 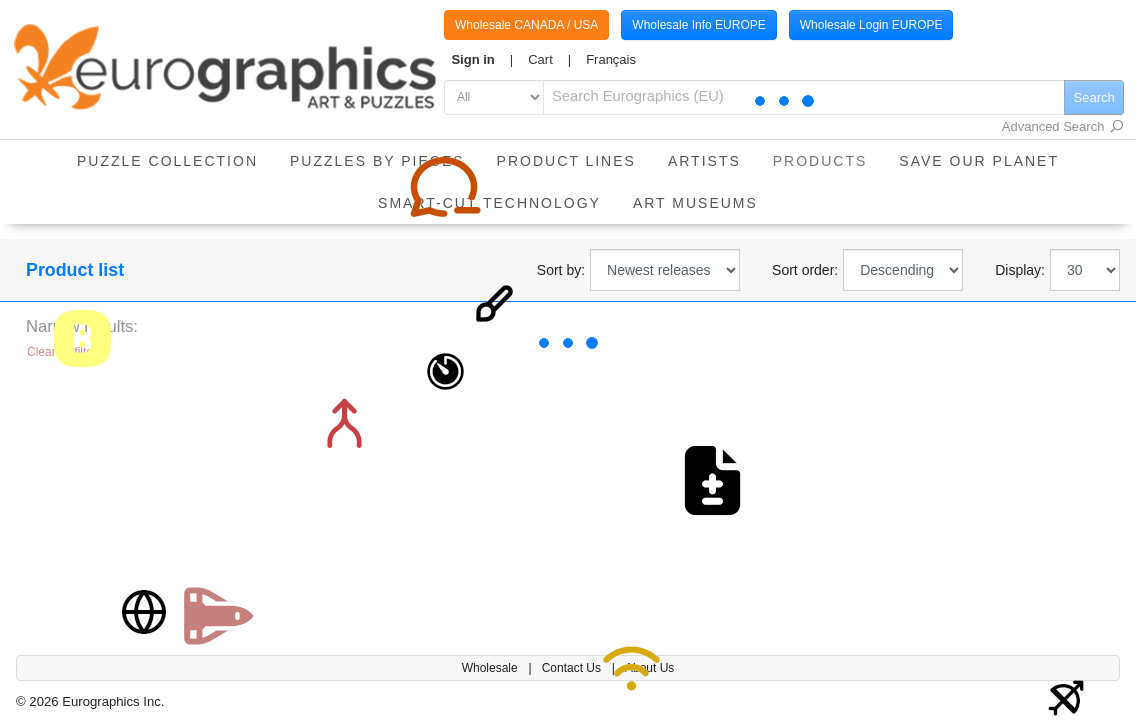 I want to click on archery or bow-and-arrow feature, so click(x=1066, y=698).